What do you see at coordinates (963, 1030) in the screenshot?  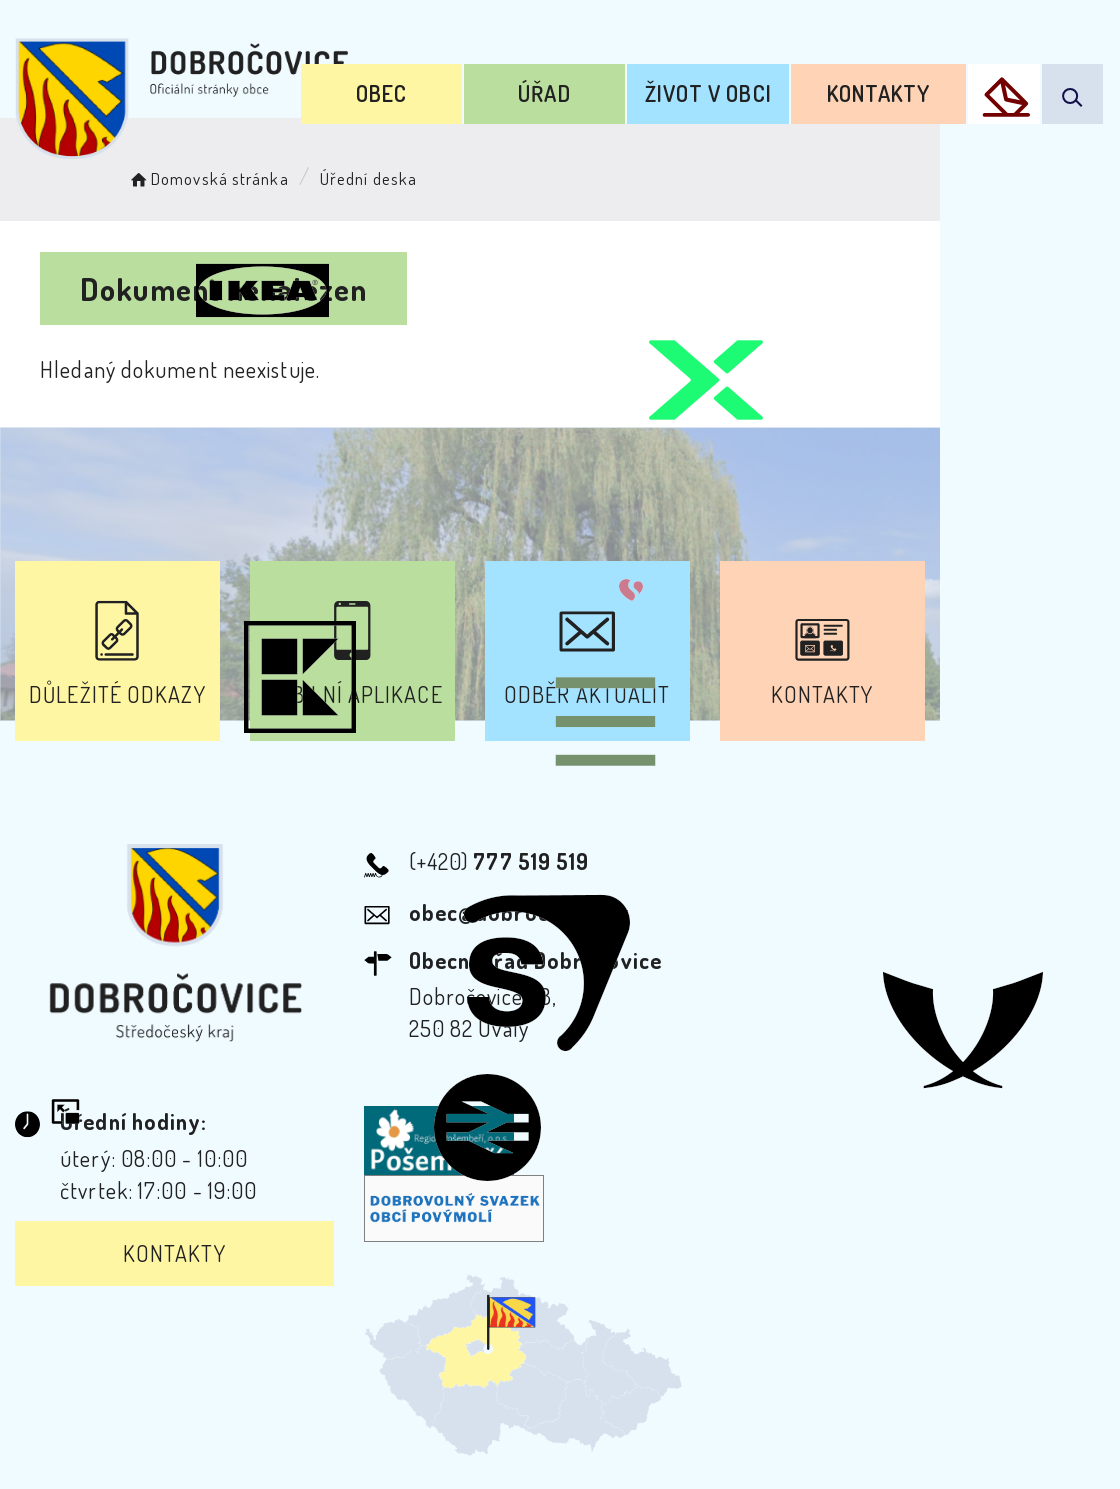 I see `xmpp messaging protocol logo` at bounding box center [963, 1030].